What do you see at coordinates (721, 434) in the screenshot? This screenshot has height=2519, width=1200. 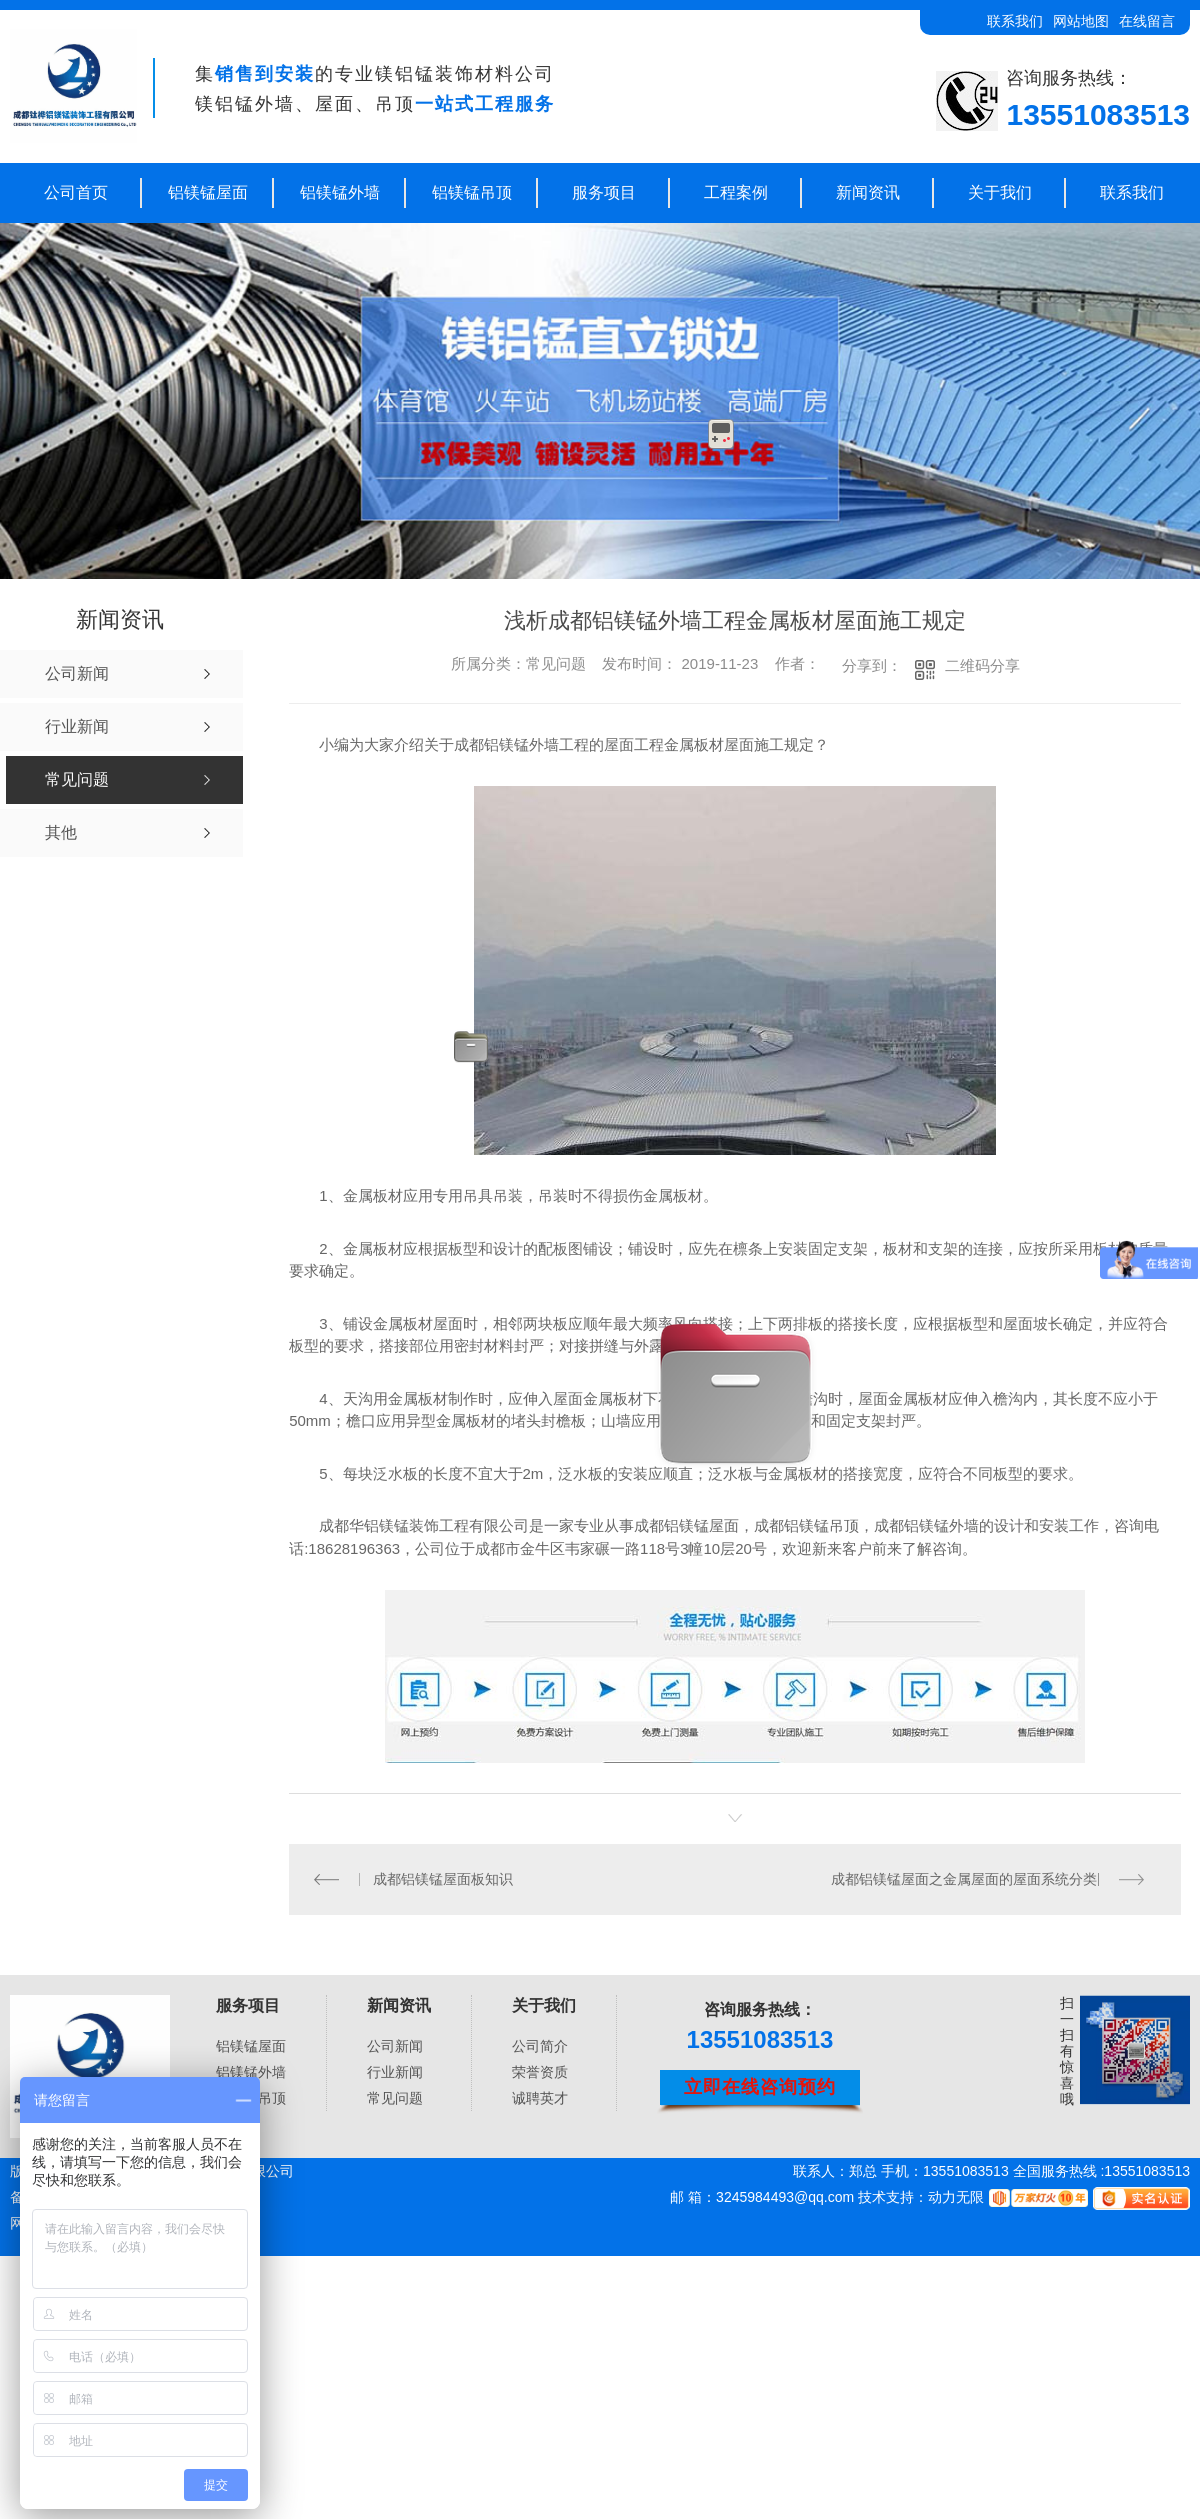 I see `open the games app` at bounding box center [721, 434].